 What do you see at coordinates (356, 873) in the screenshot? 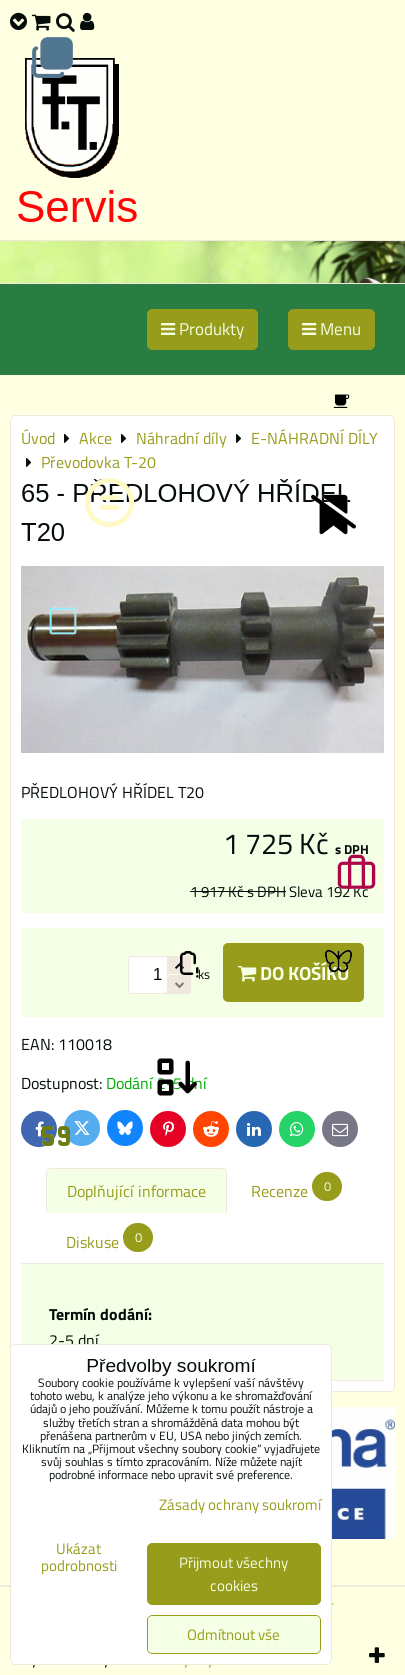
I see `access work or business-related features` at bounding box center [356, 873].